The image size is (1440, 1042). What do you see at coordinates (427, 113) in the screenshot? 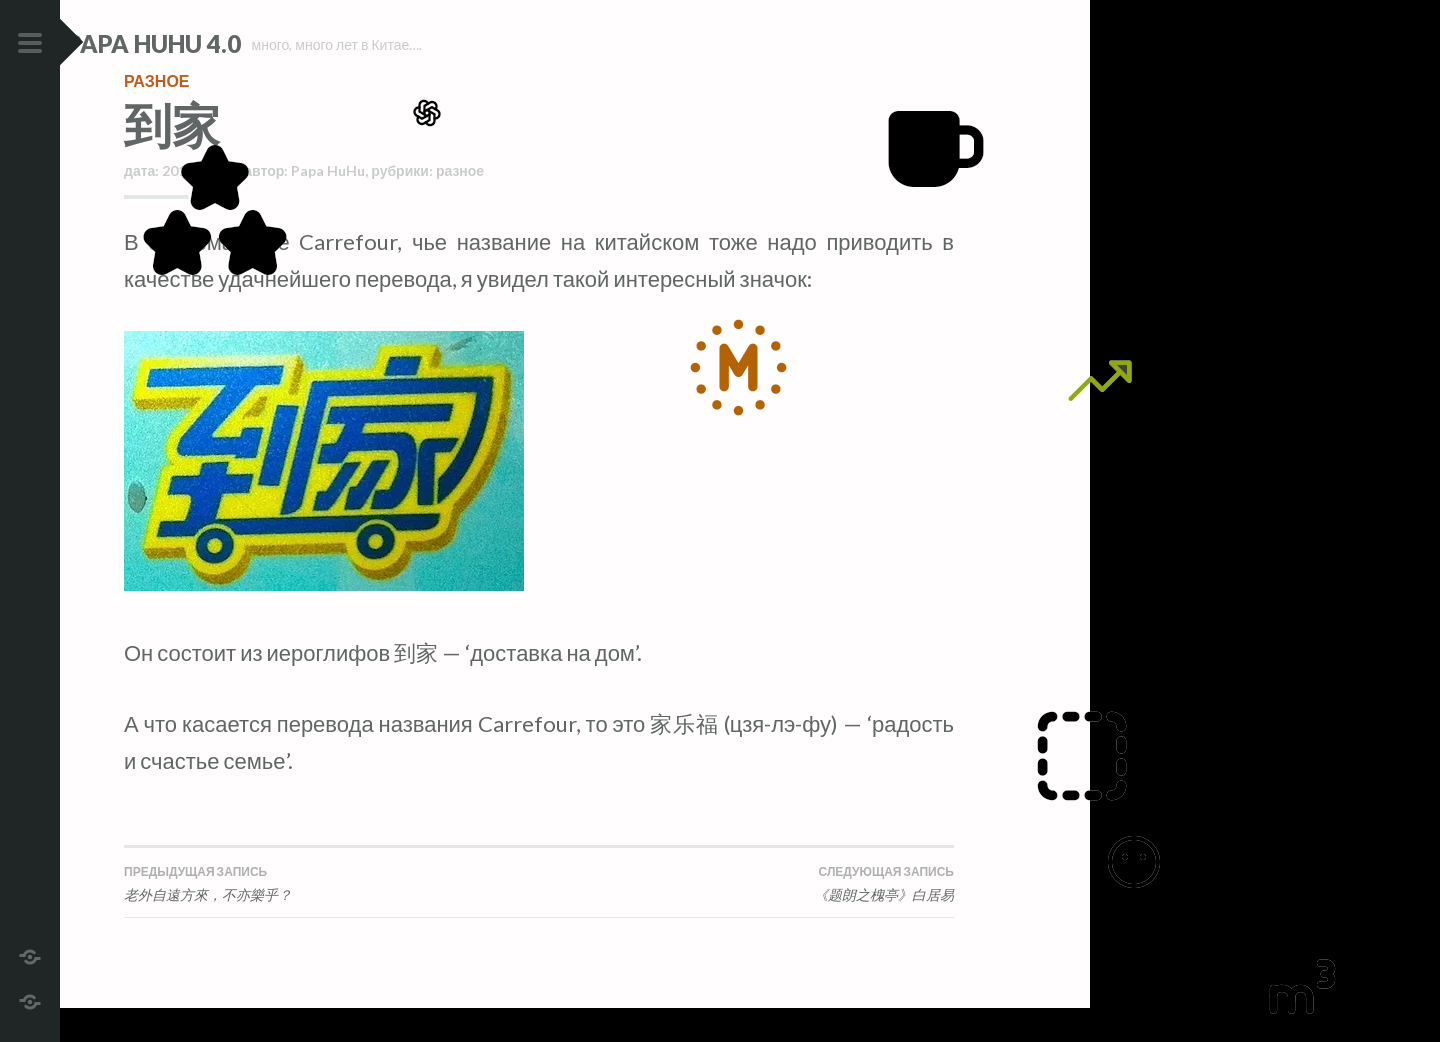
I see `access OpenAI services or chatbot` at bounding box center [427, 113].